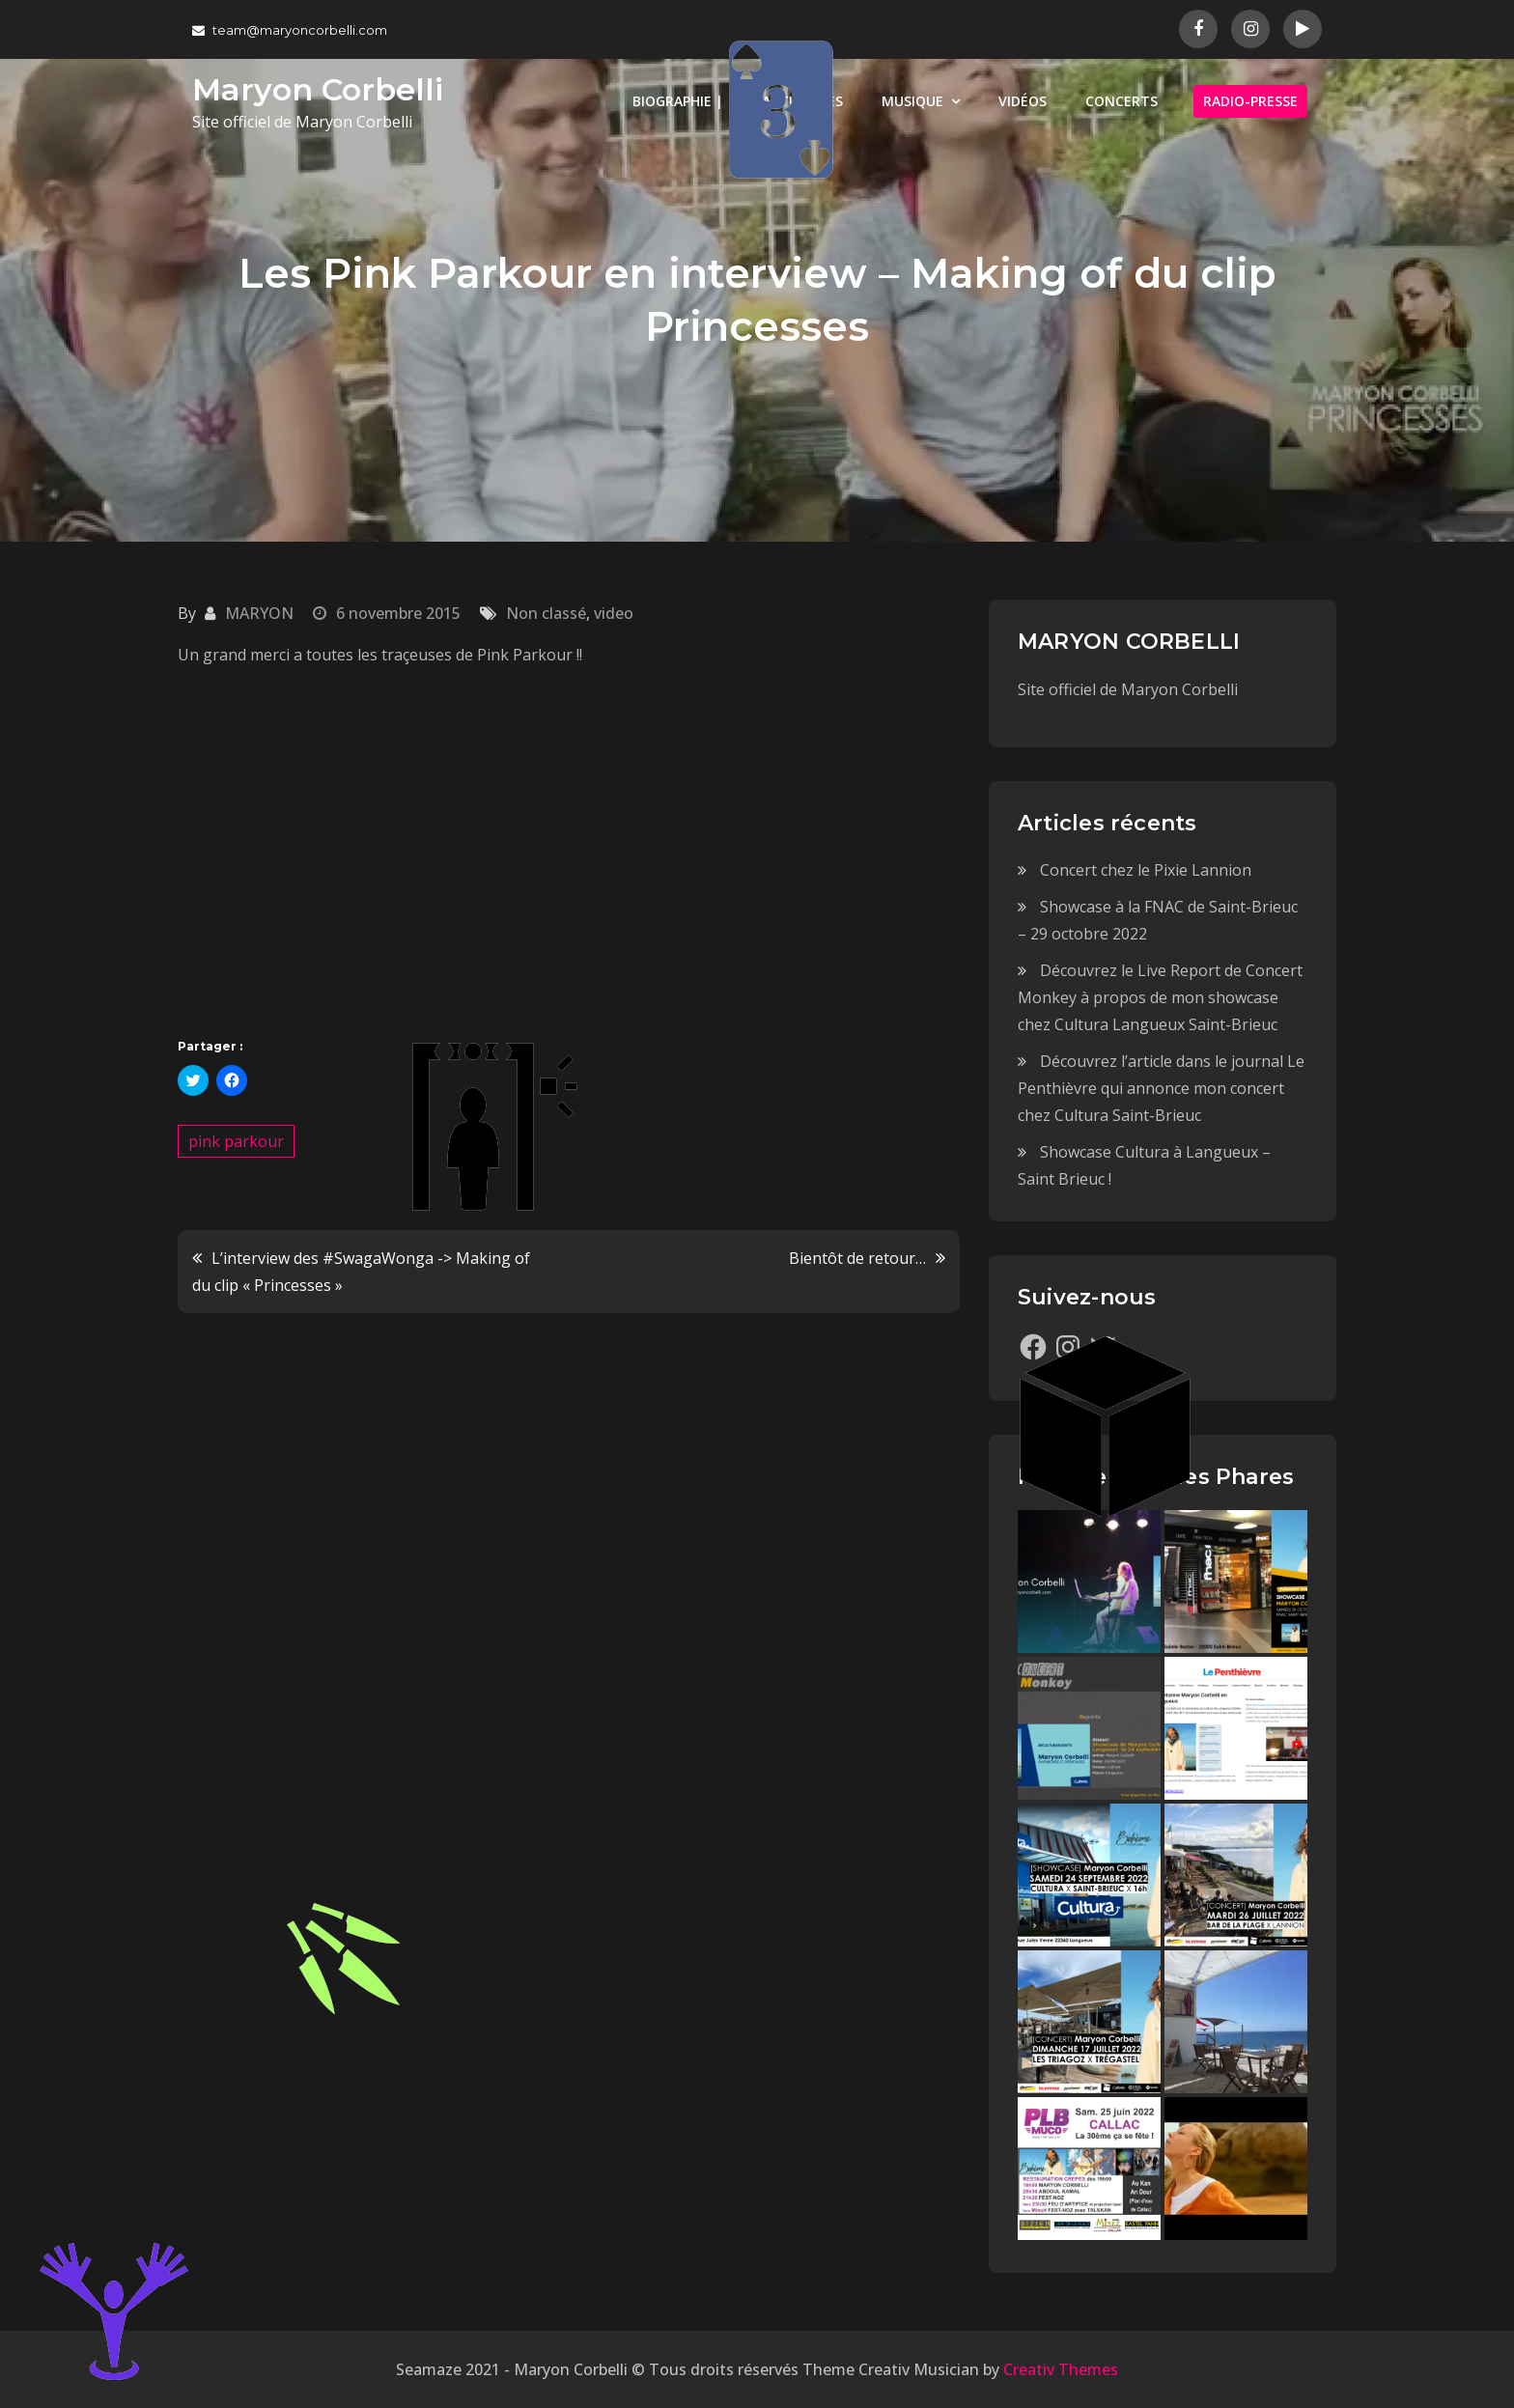  Describe the element at coordinates (1105, 1426) in the screenshot. I see `view 3D model or object` at that location.